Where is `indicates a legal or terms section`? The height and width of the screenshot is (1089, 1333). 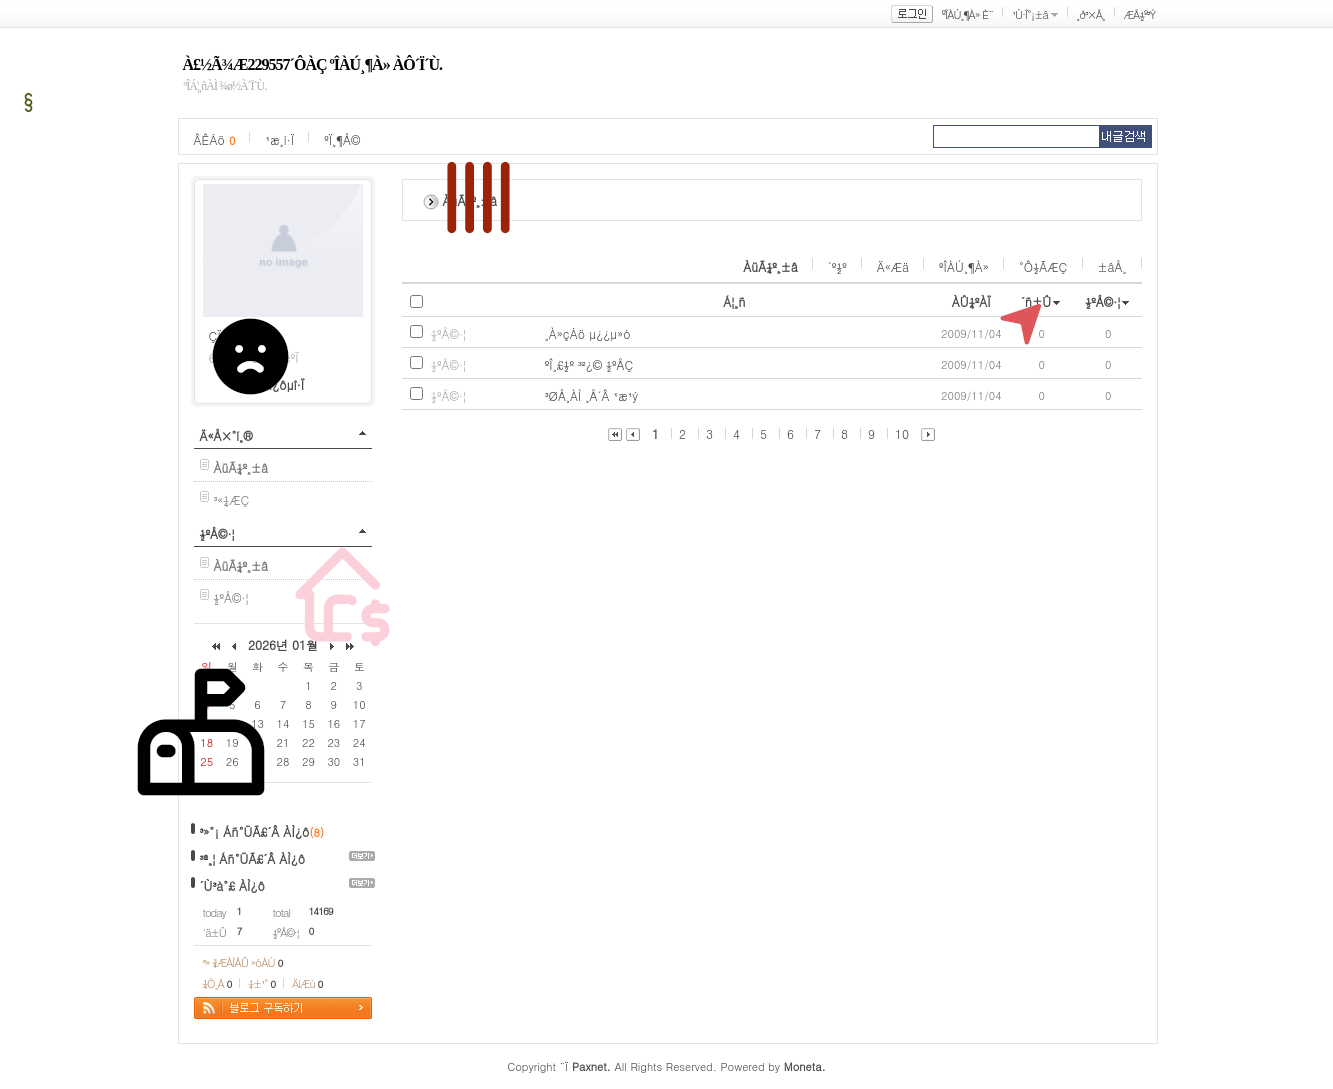 indicates a legal or terms section is located at coordinates (28, 102).